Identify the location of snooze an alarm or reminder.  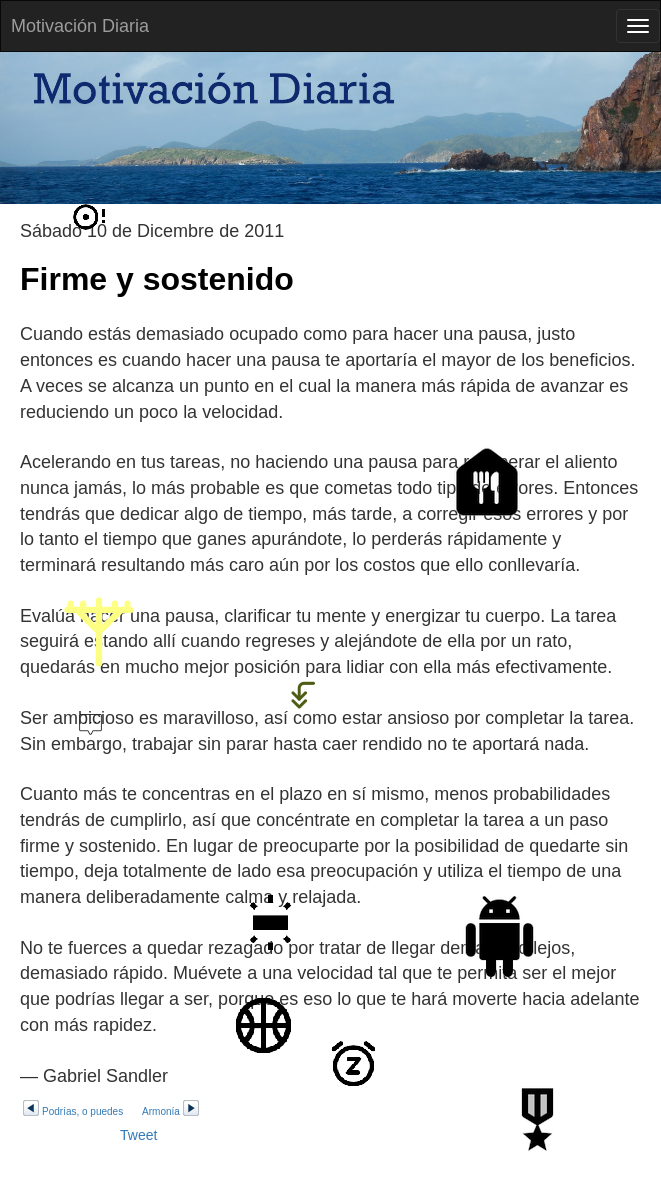
(353, 1063).